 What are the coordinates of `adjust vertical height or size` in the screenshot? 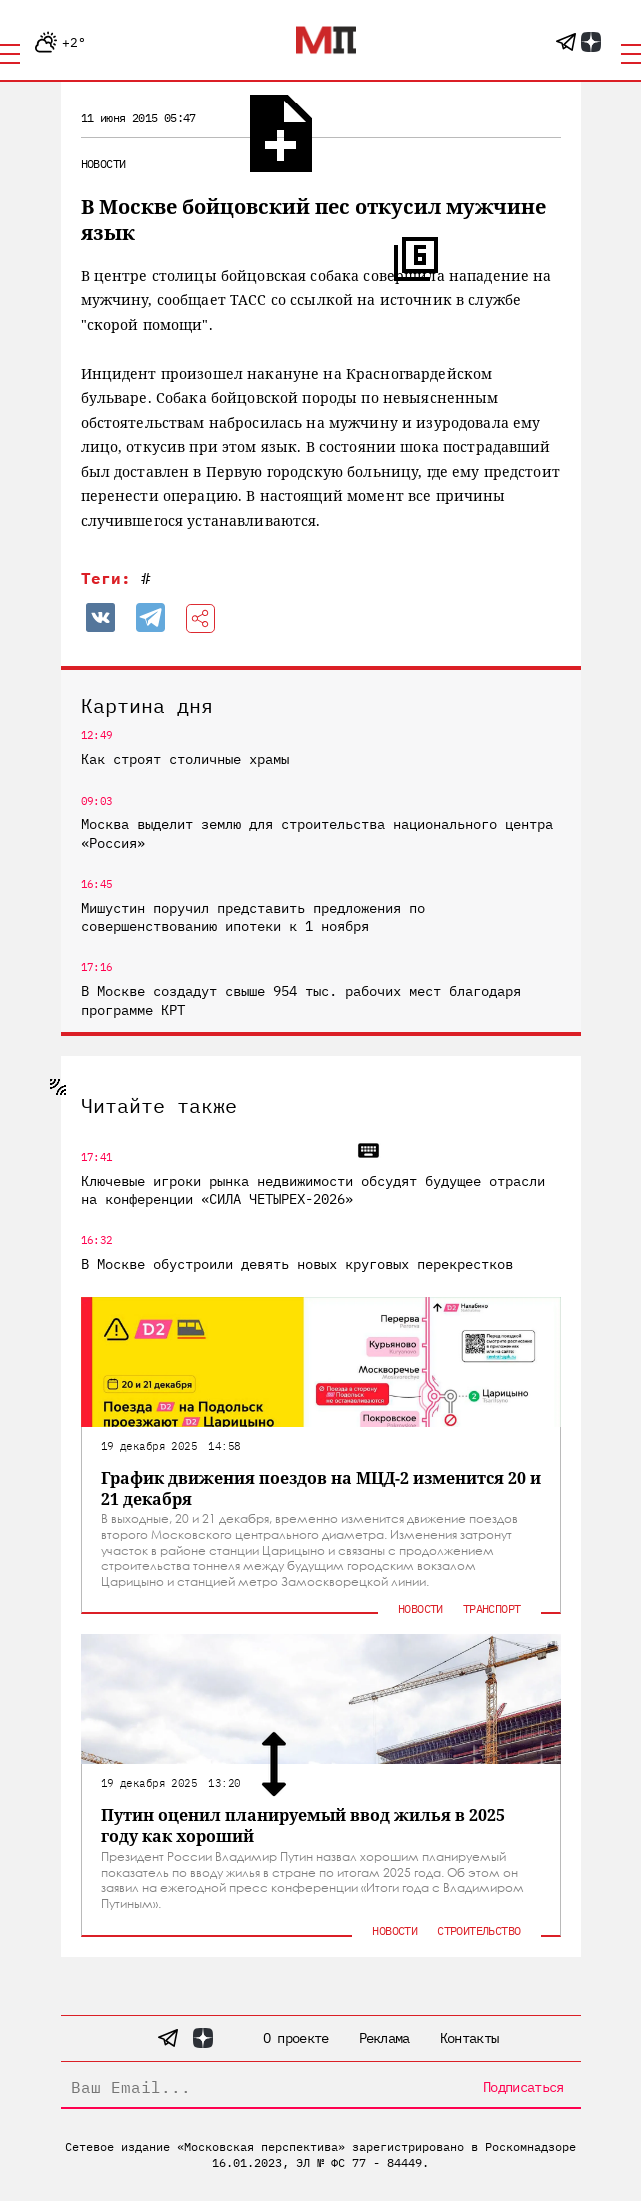 It's located at (274, 1764).